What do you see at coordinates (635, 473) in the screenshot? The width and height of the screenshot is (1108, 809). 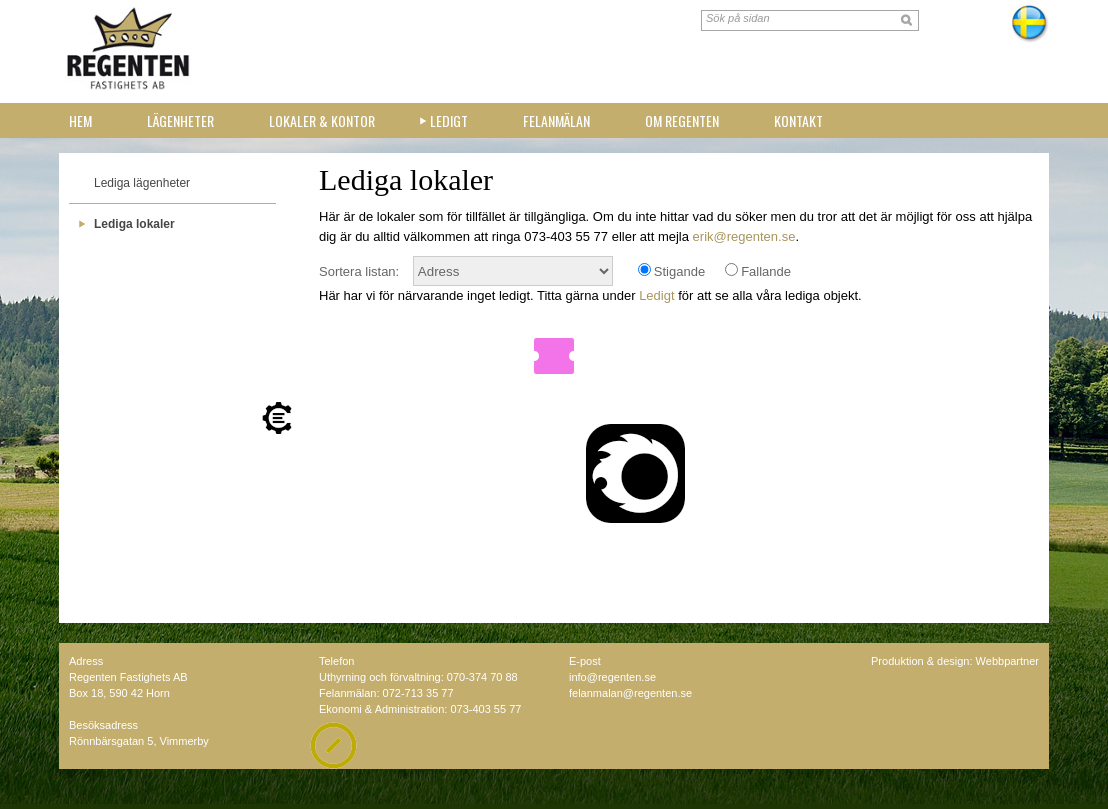 I see `corona renderer application logo` at bounding box center [635, 473].